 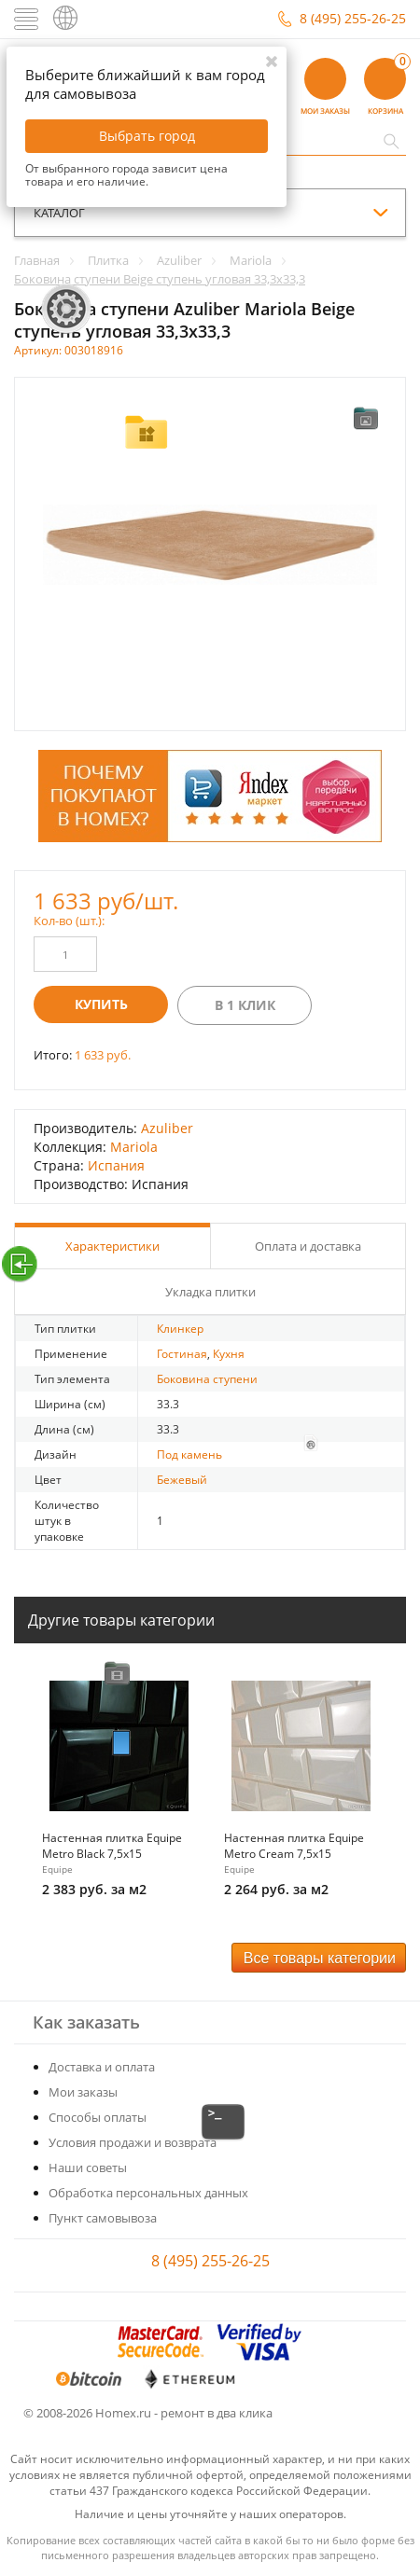 What do you see at coordinates (66, 309) in the screenshot?
I see `open system settings` at bounding box center [66, 309].